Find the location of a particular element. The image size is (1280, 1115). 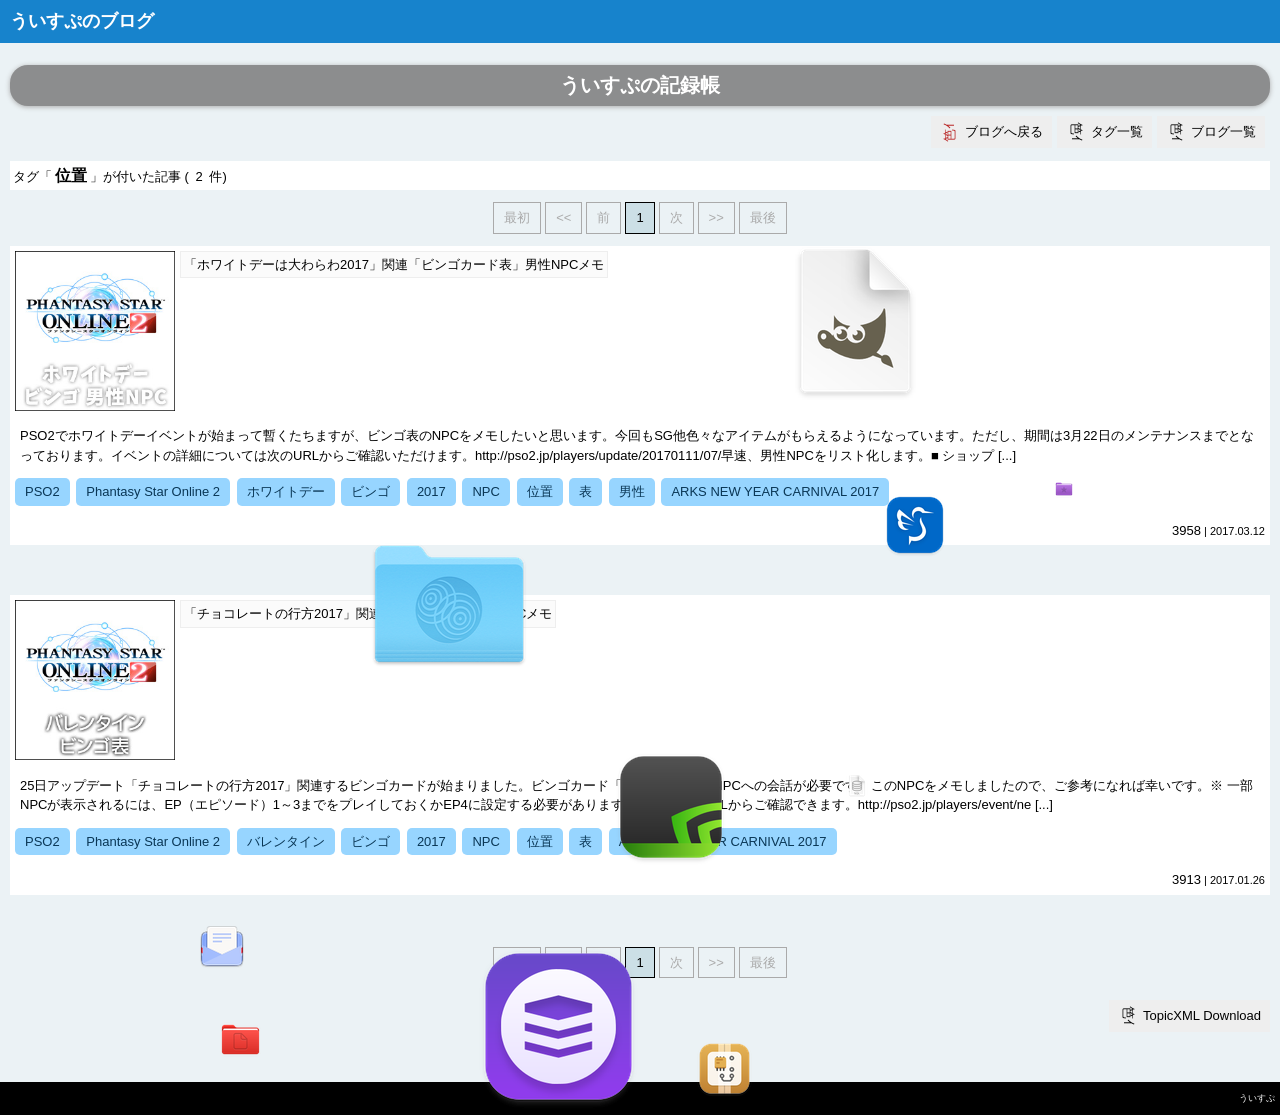

launch lubuntu application is located at coordinates (915, 525).